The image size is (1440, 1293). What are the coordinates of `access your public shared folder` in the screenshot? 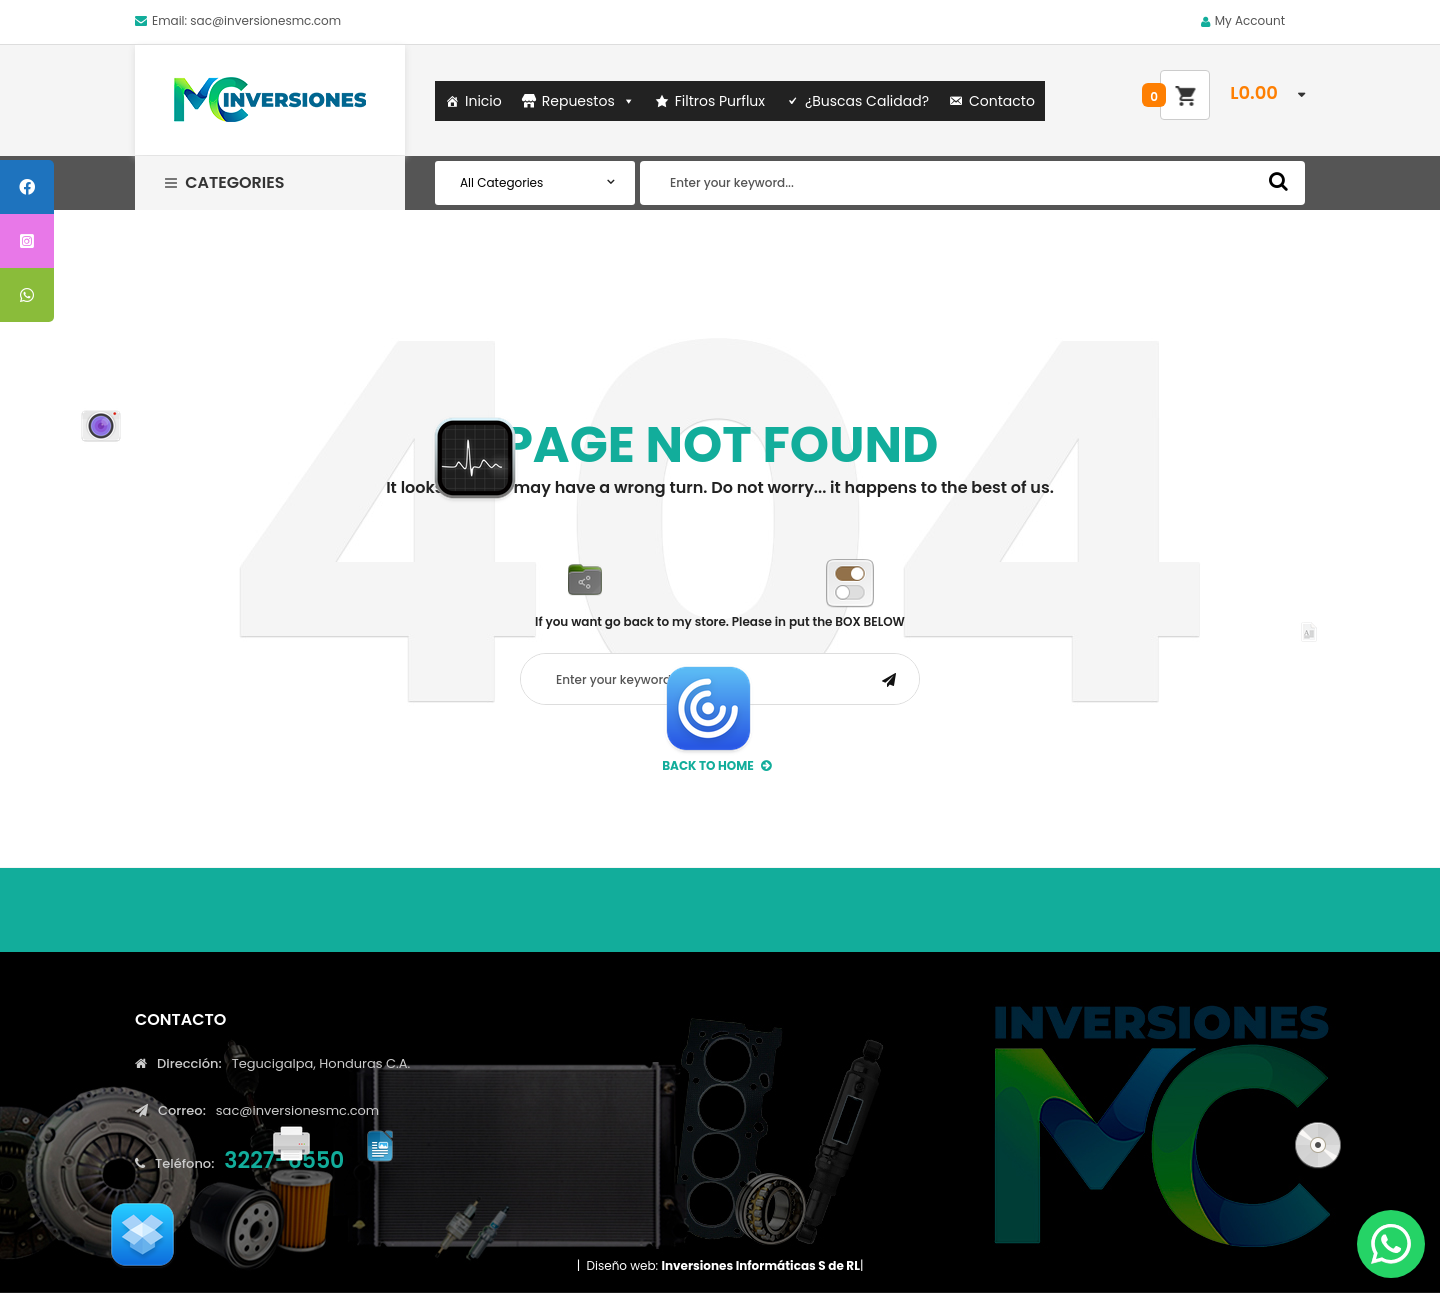 It's located at (585, 579).